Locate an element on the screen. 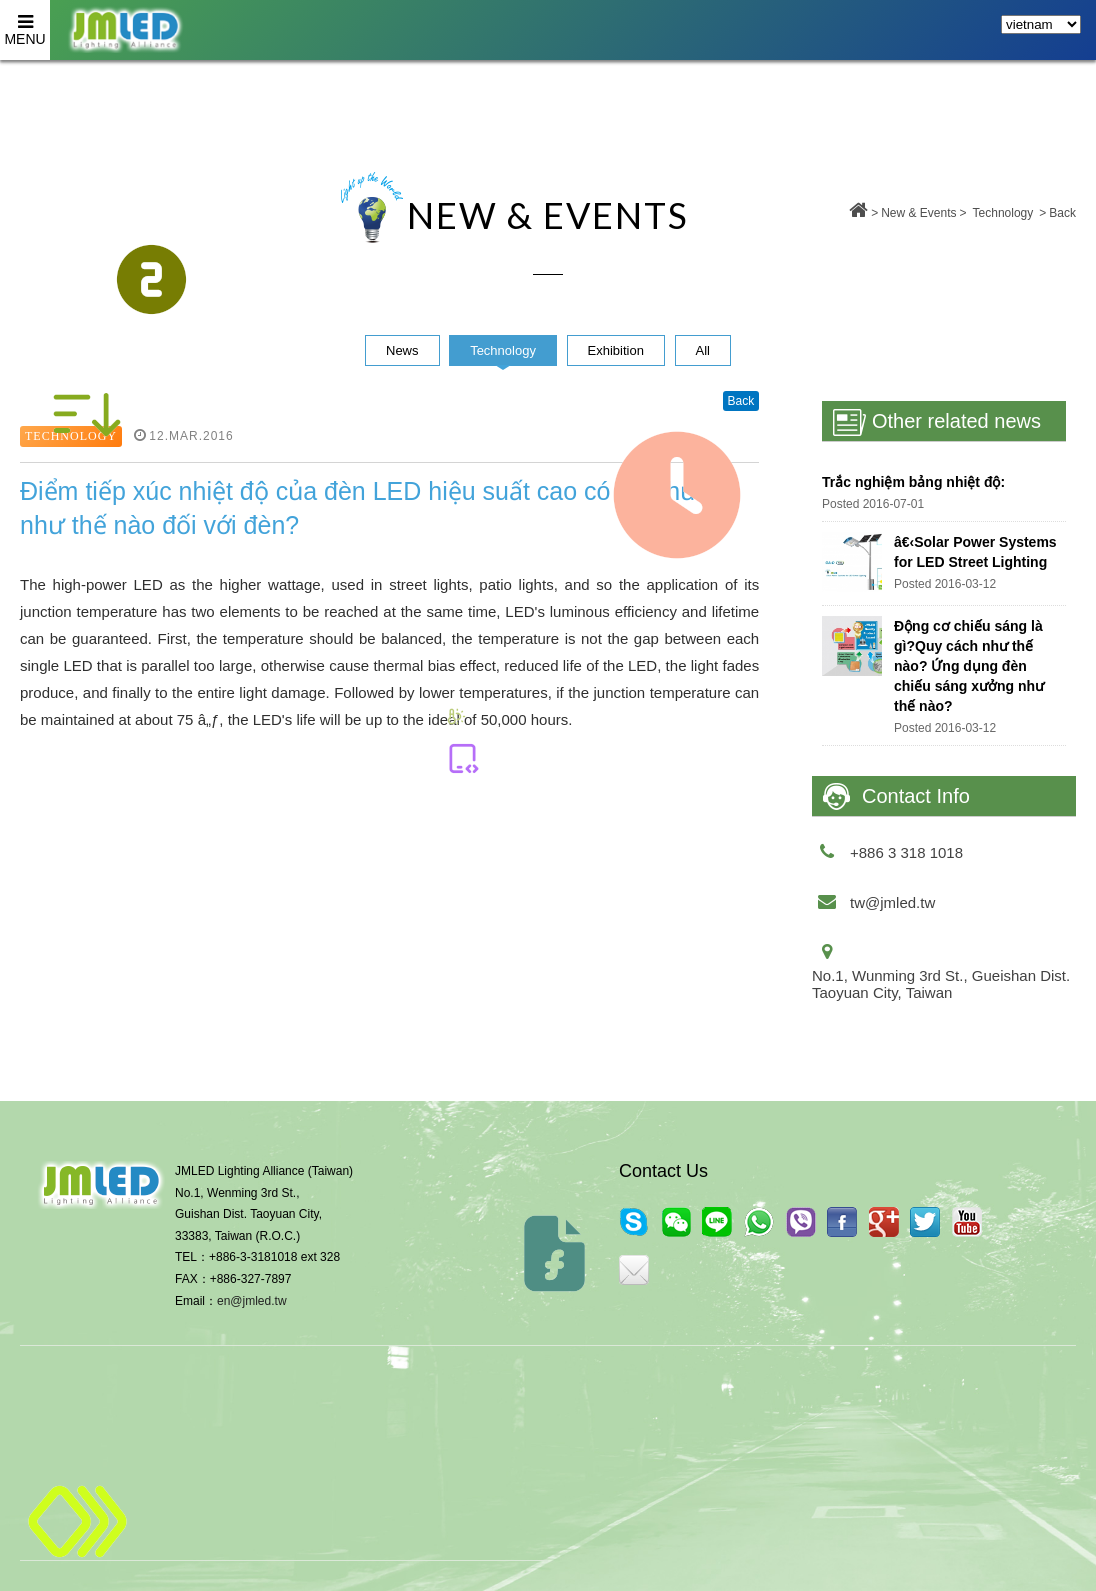 The width and height of the screenshot is (1096, 1591). access keyframe animation controls is located at coordinates (77, 1521).